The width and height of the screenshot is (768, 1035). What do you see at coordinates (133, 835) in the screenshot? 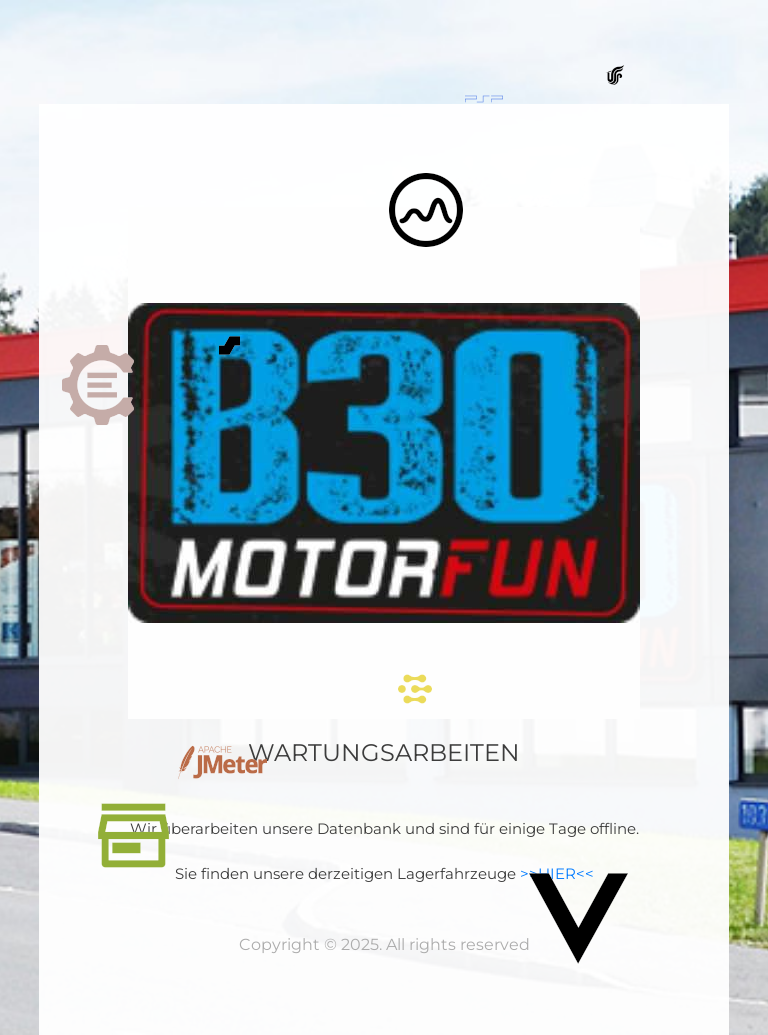
I see `browse or open the store` at bounding box center [133, 835].